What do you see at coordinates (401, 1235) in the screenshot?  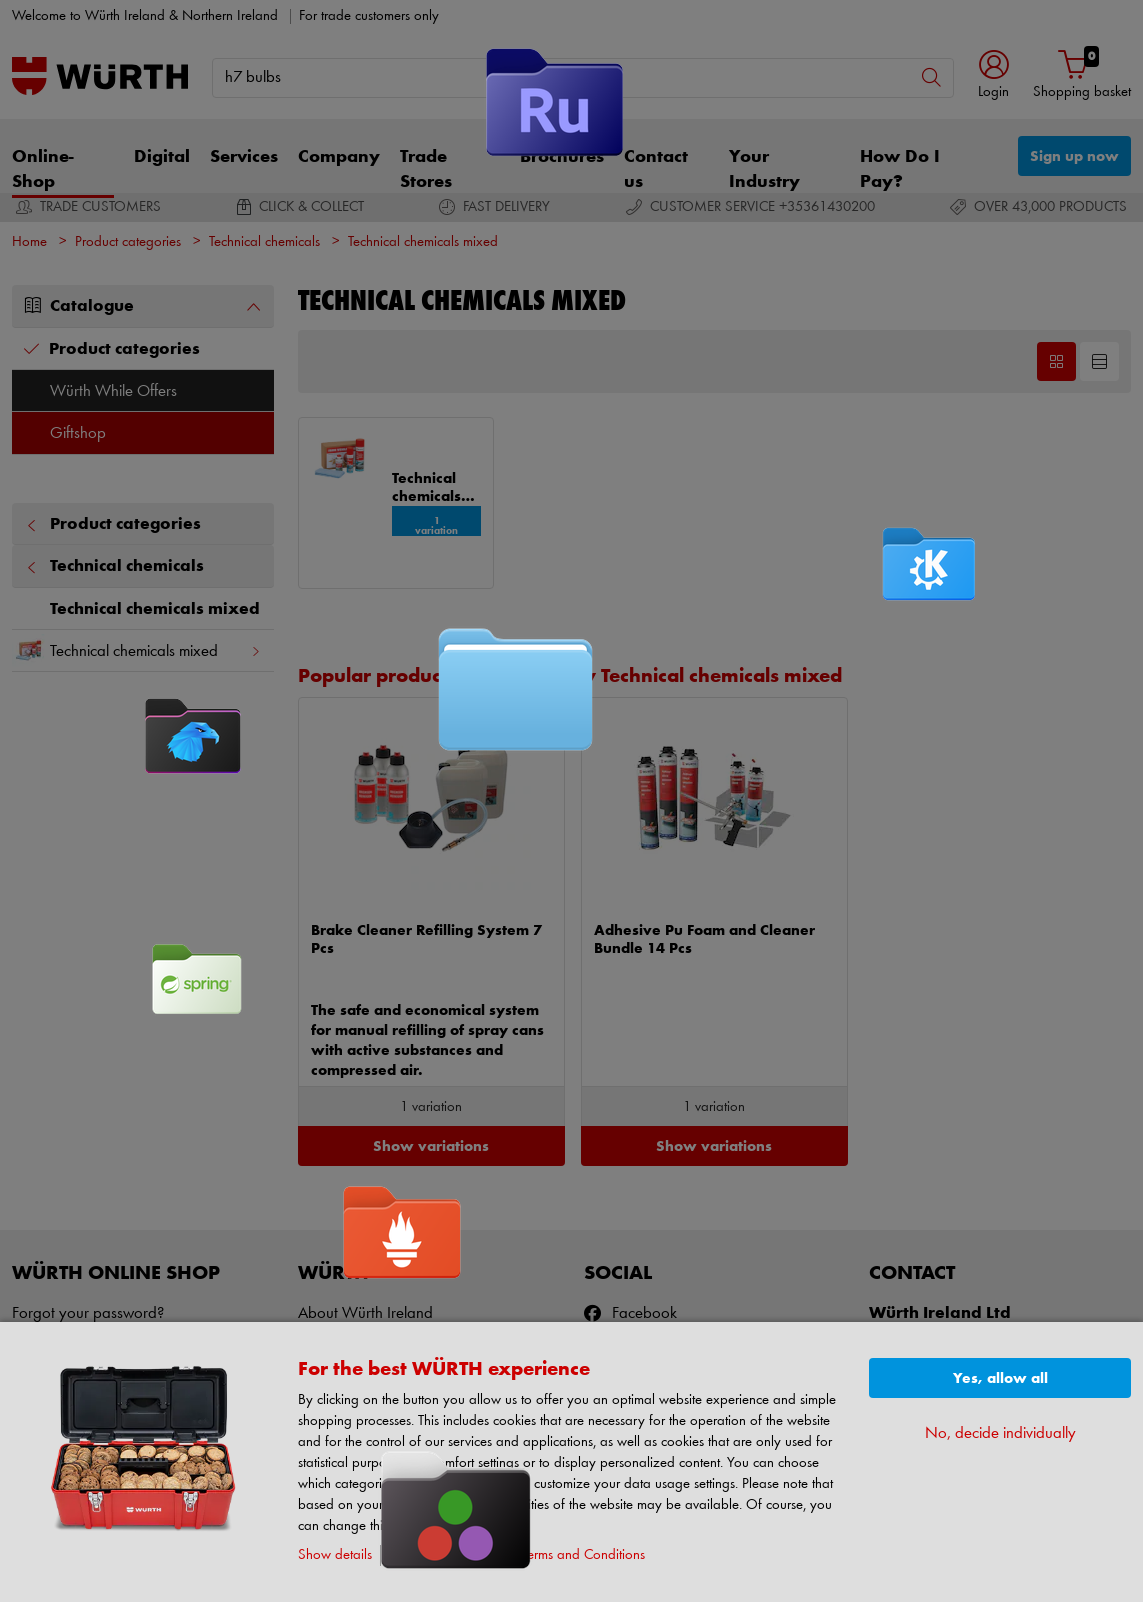 I see `open prometheus monitoring project folder` at bounding box center [401, 1235].